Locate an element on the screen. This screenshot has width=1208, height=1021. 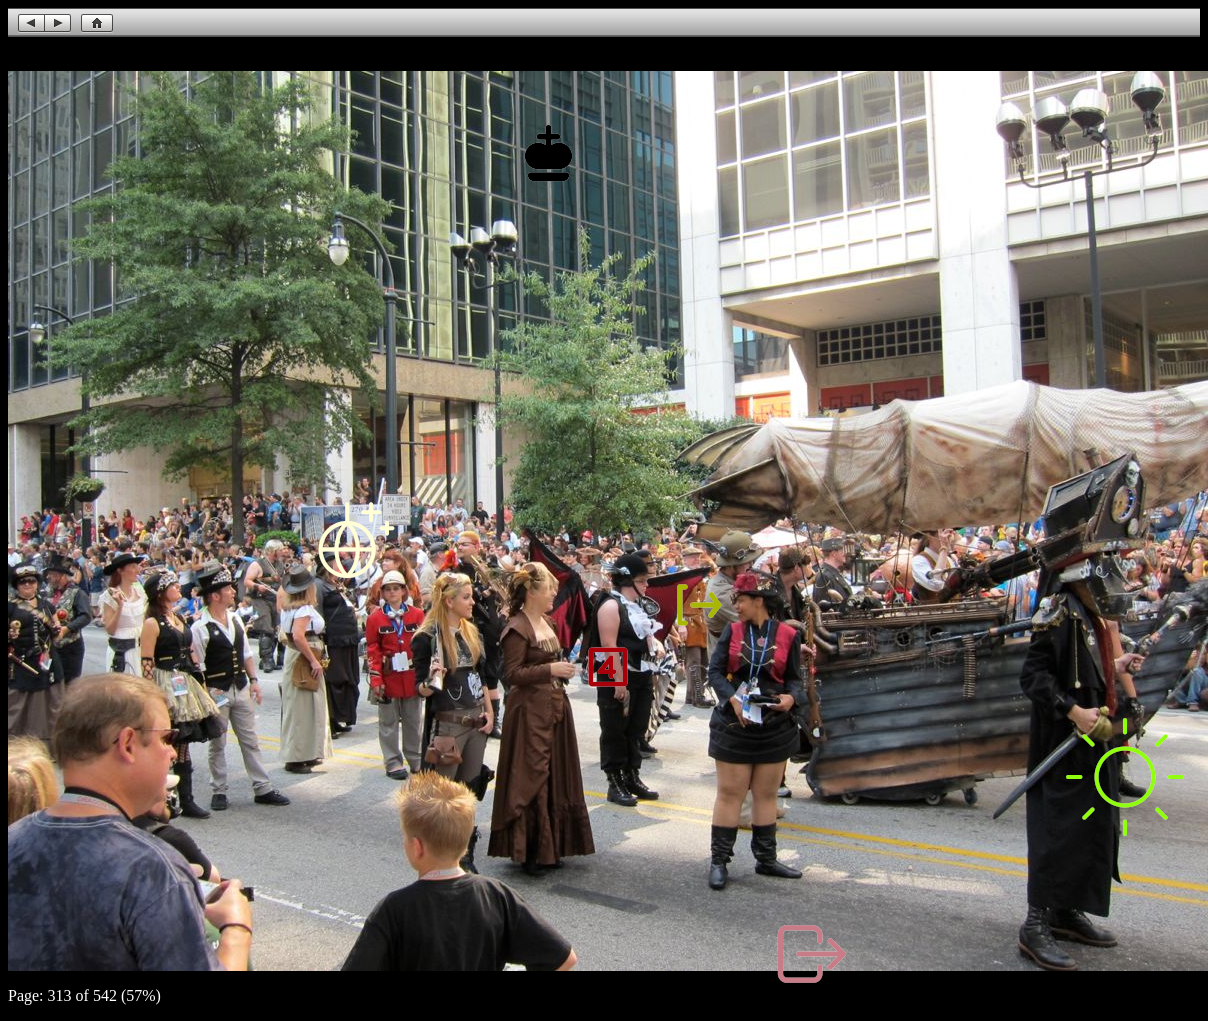
chess king piece indicator is located at coordinates (548, 154).